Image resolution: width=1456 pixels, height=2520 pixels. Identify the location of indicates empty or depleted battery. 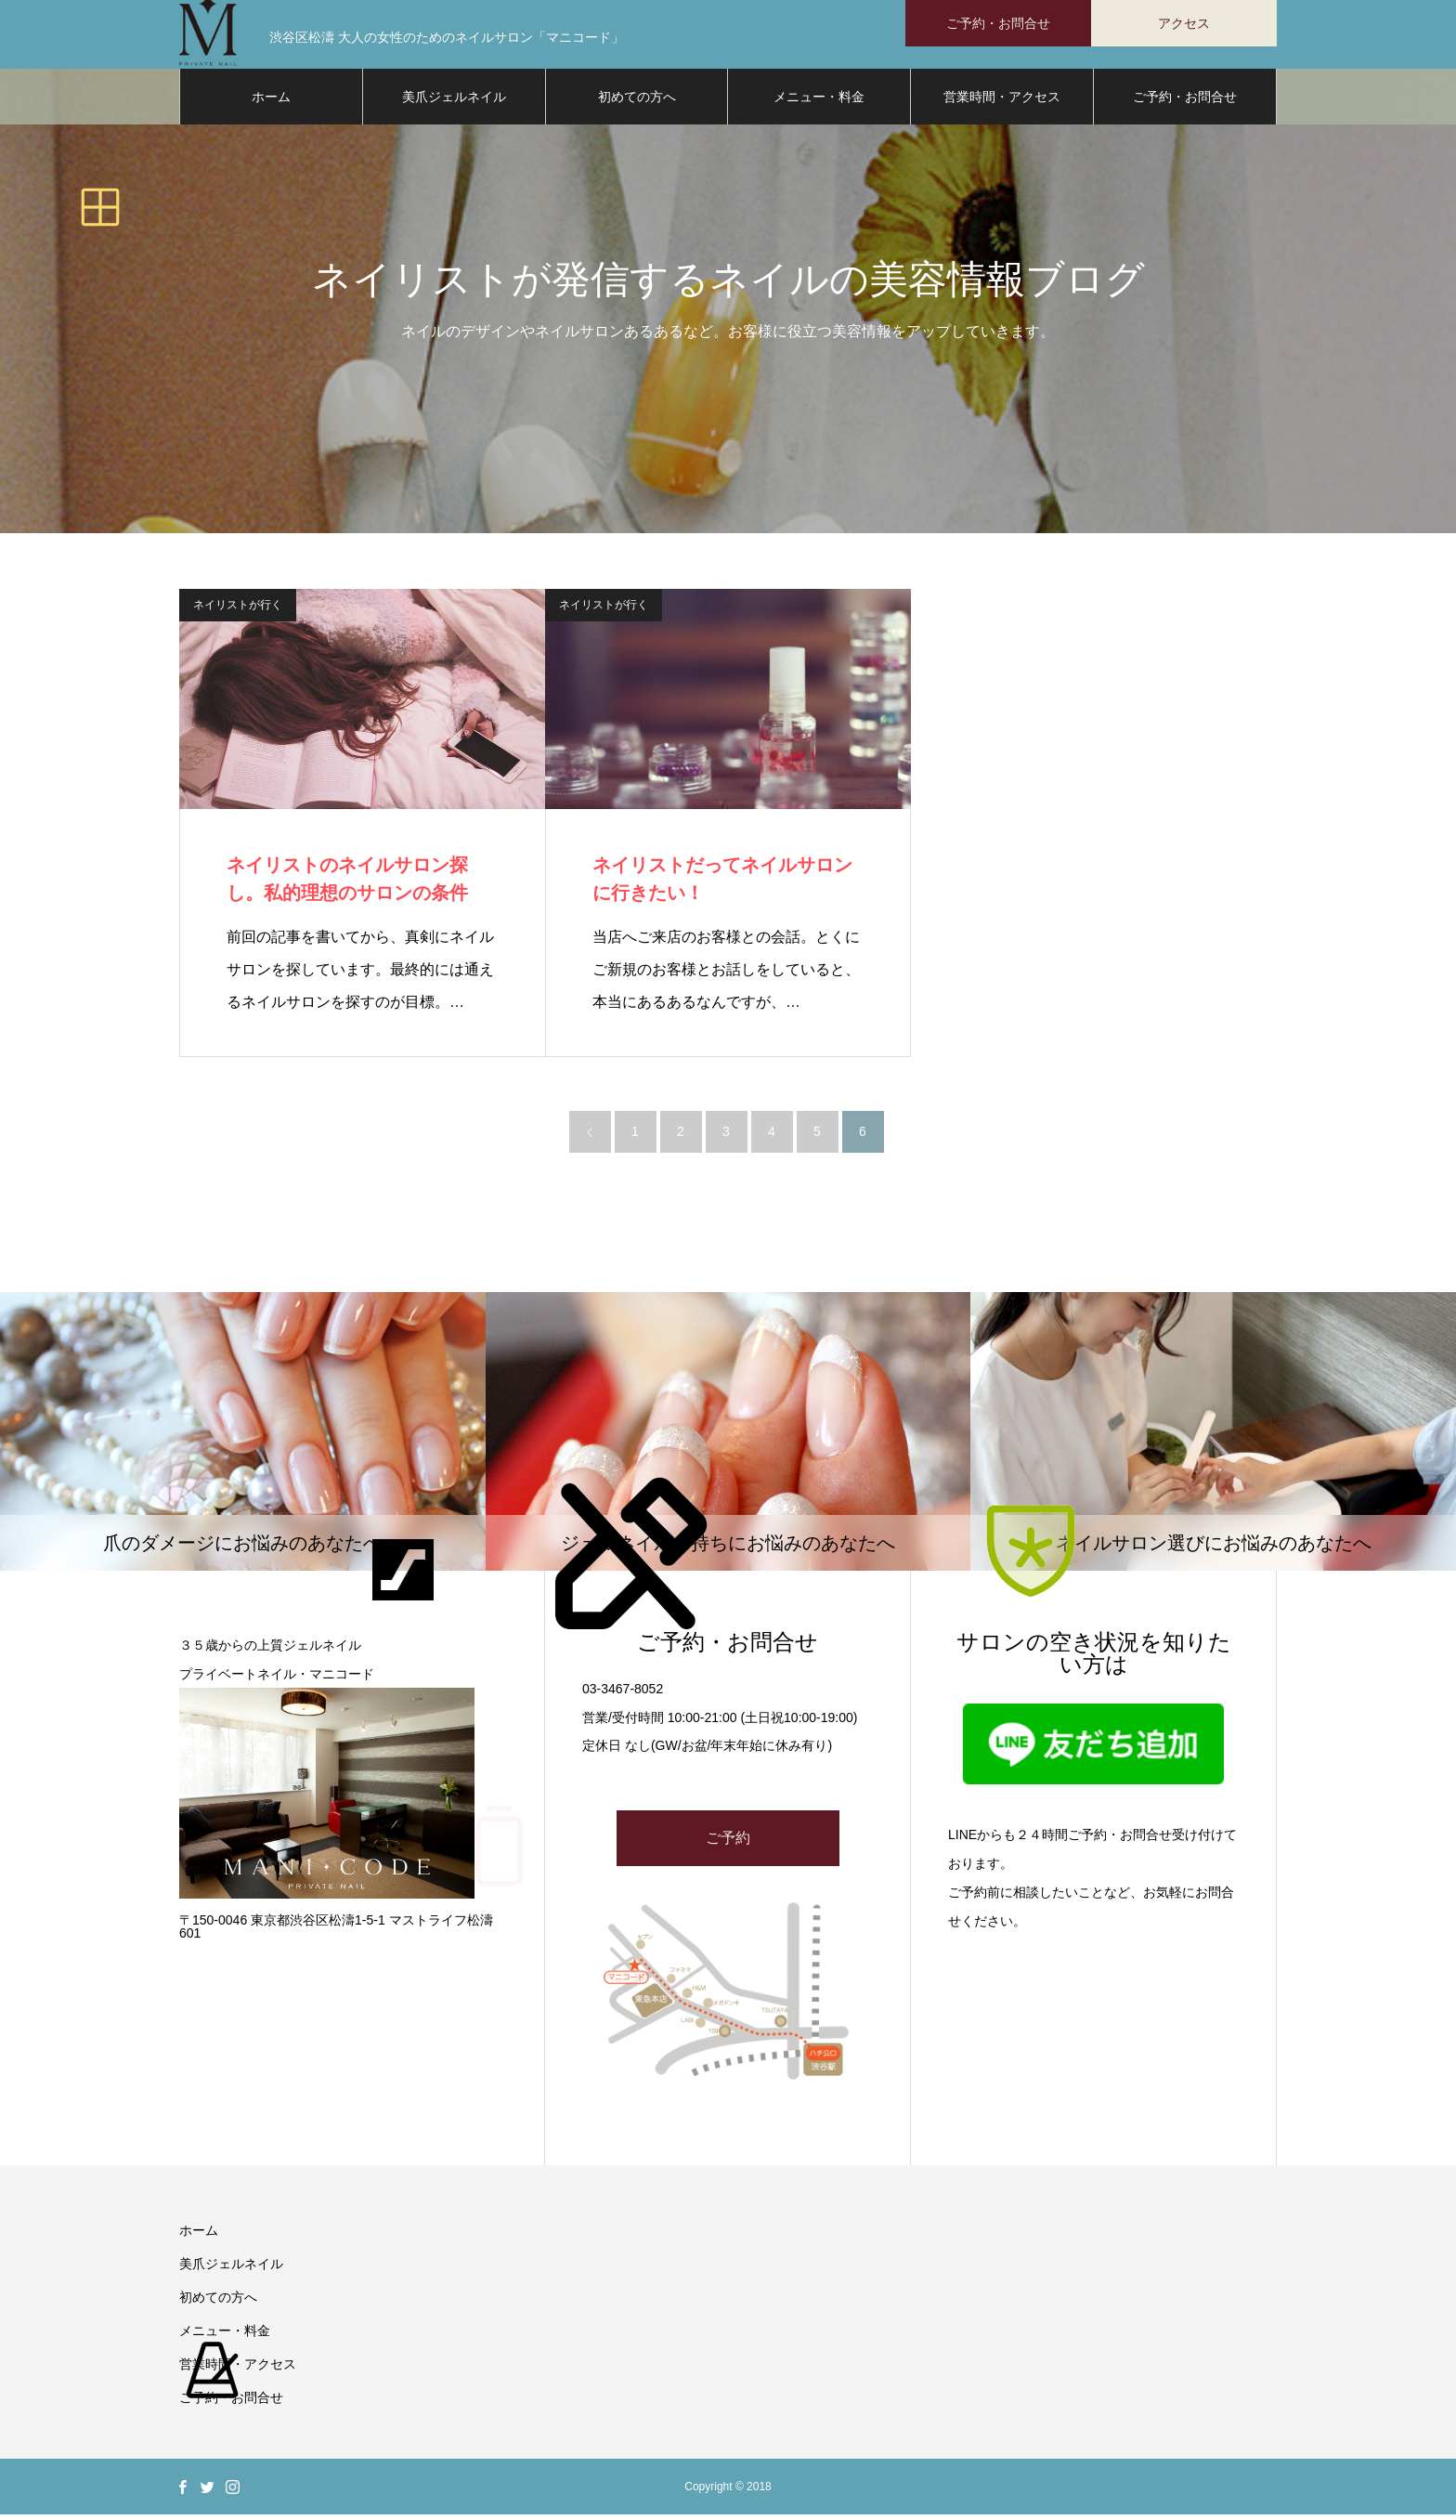
(499, 1847).